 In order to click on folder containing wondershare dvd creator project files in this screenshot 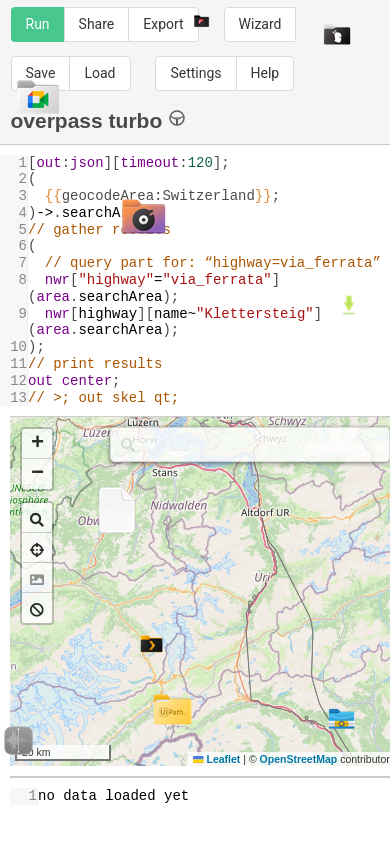, I will do `click(201, 21)`.